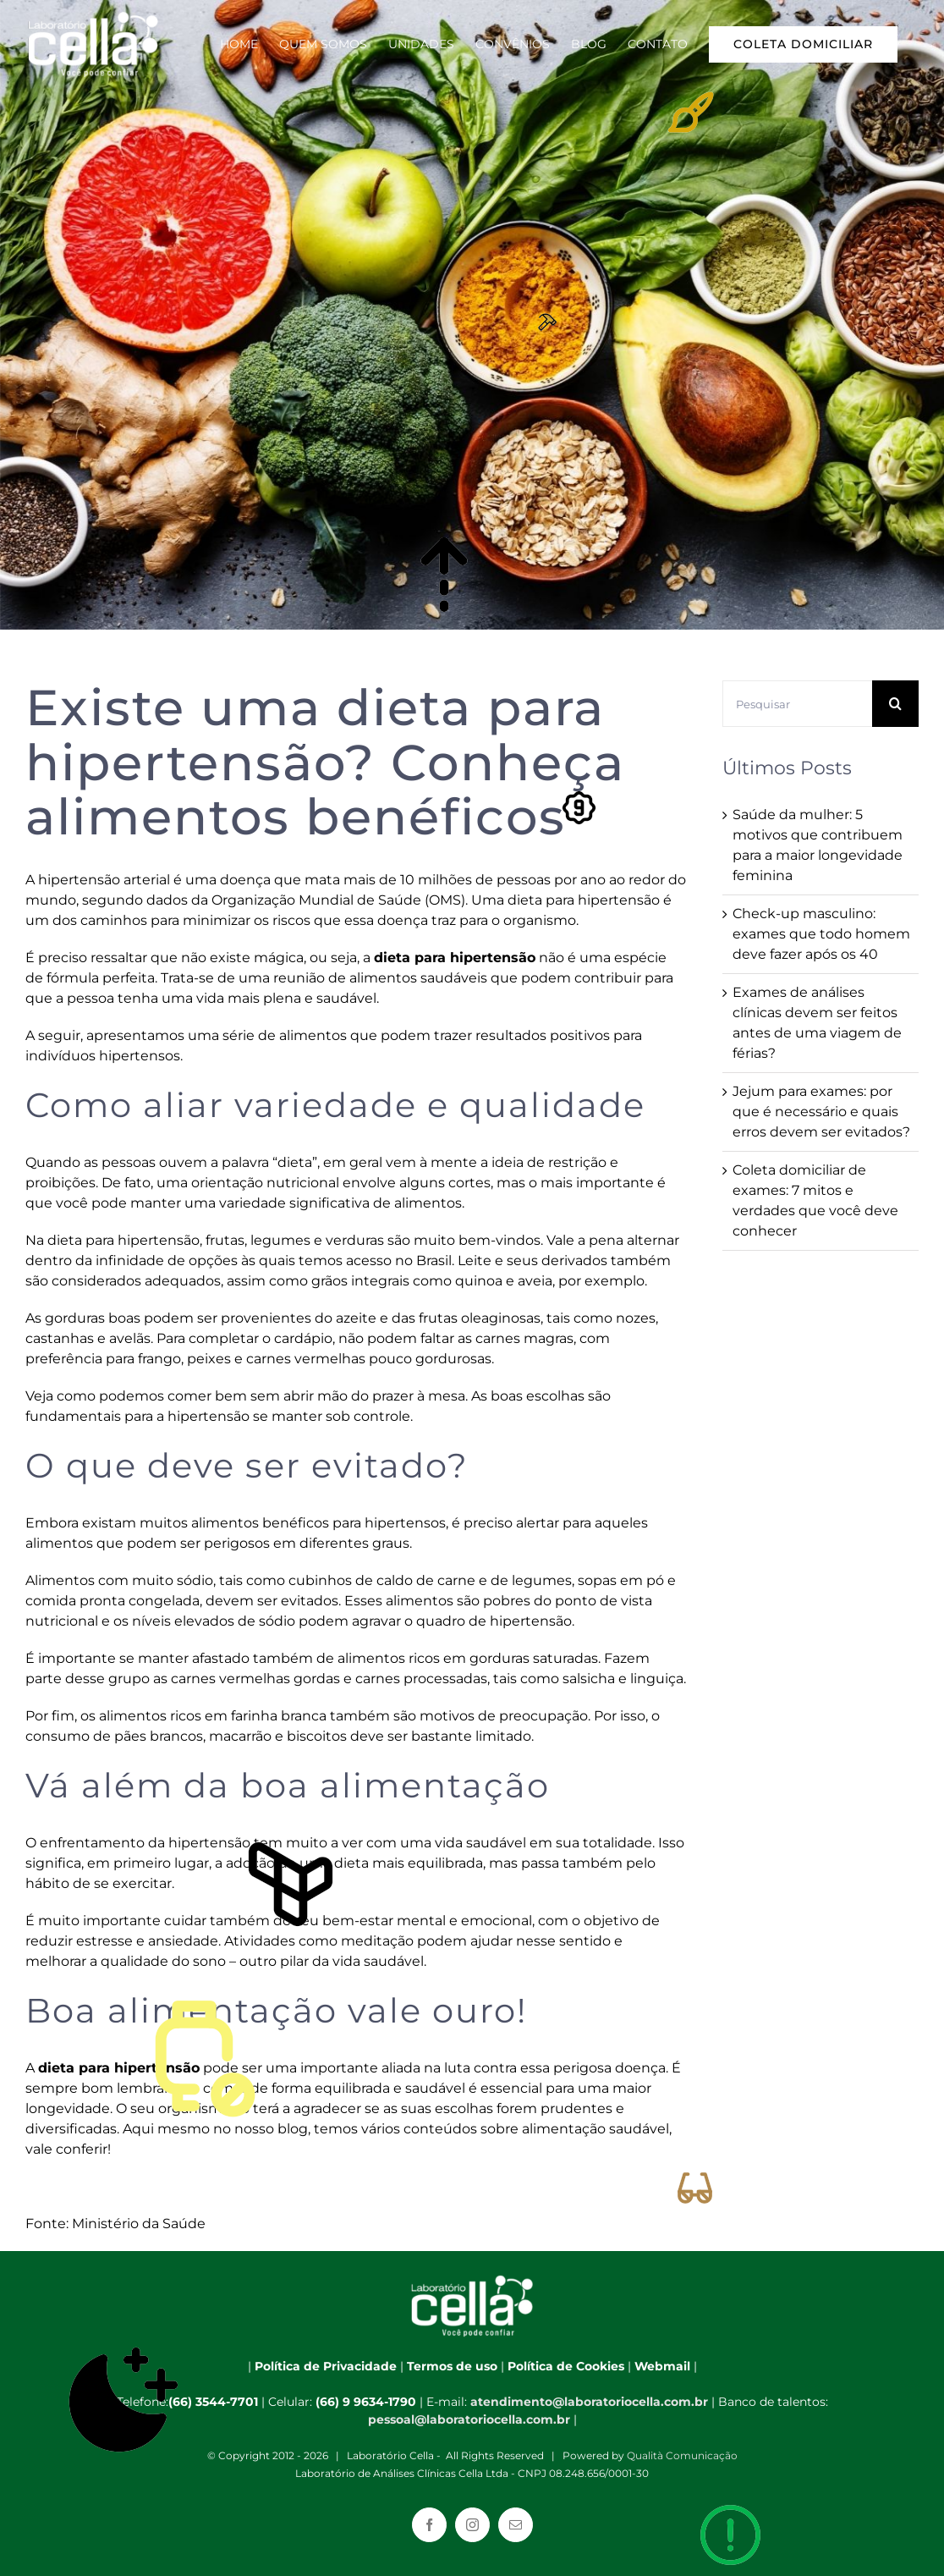  Describe the element at coordinates (692, 113) in the screenshot. I see `access drawing or painting tools` at that location.